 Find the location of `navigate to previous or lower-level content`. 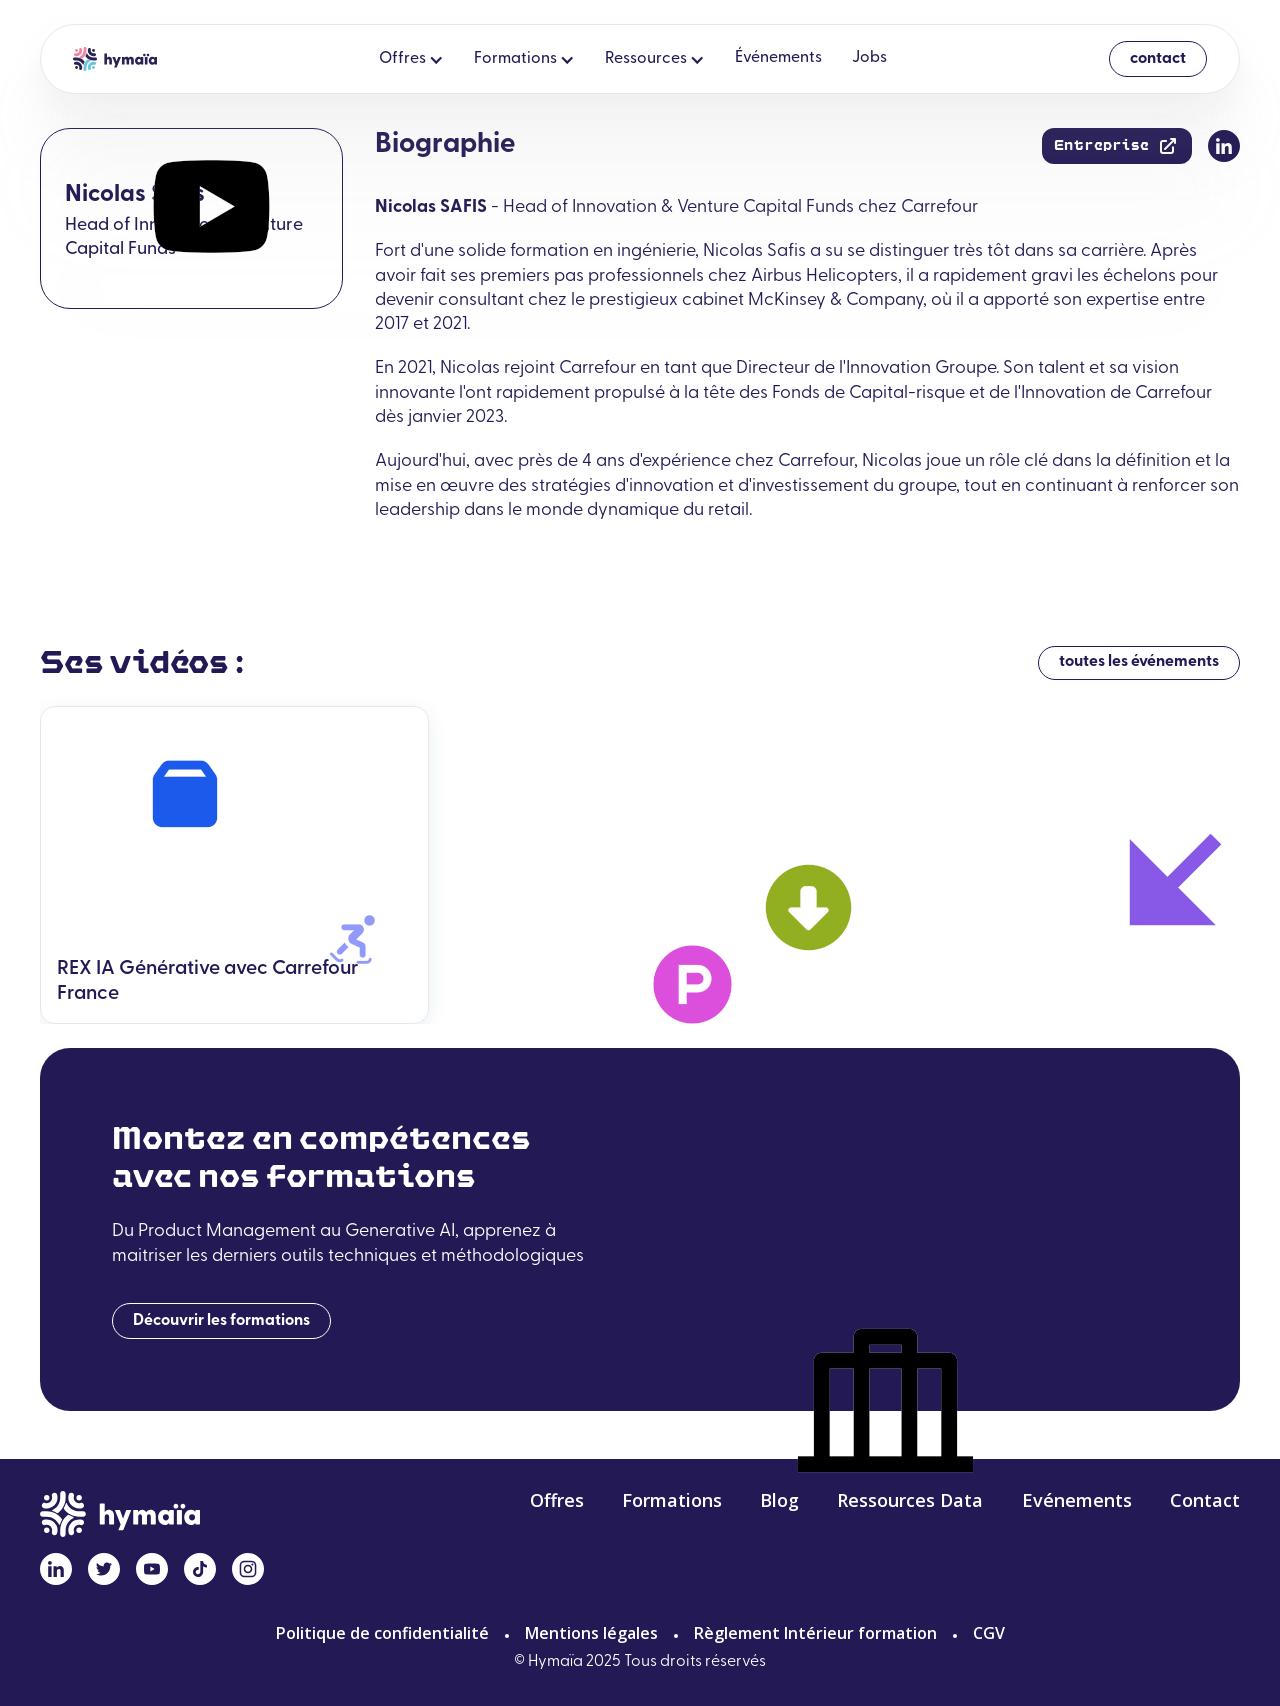

navigate to previous or lower-level content is located at coordinates (1175, 879).